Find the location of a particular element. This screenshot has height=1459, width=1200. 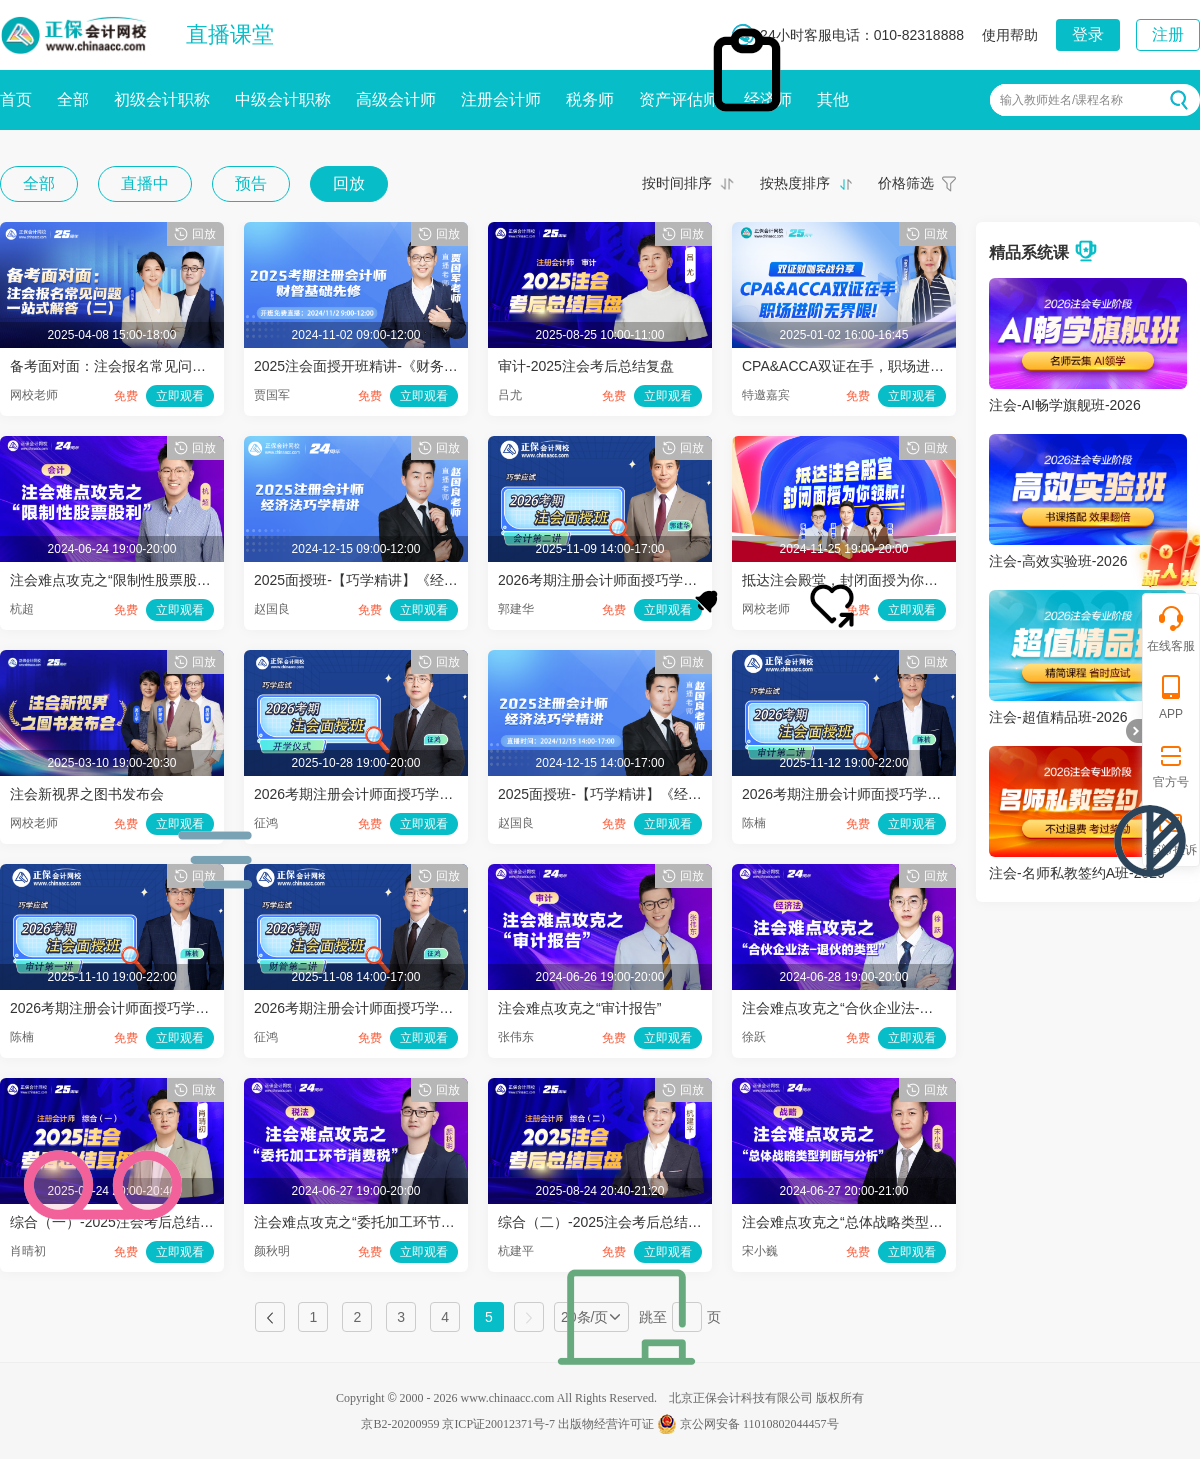

share a liked or favorited item is located at coordinates (832, 604).